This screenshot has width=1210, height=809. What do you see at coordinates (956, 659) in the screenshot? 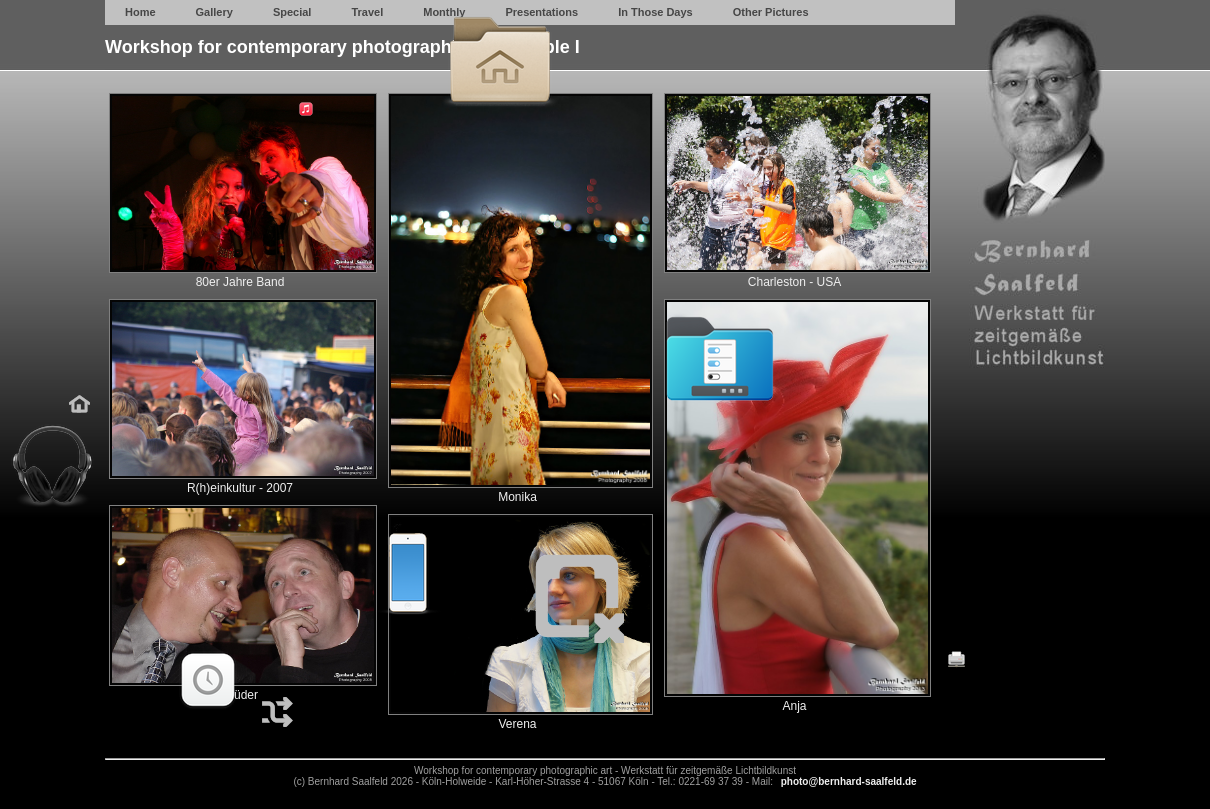
I see `connect to a network printer` at bounding box center [956, 659].